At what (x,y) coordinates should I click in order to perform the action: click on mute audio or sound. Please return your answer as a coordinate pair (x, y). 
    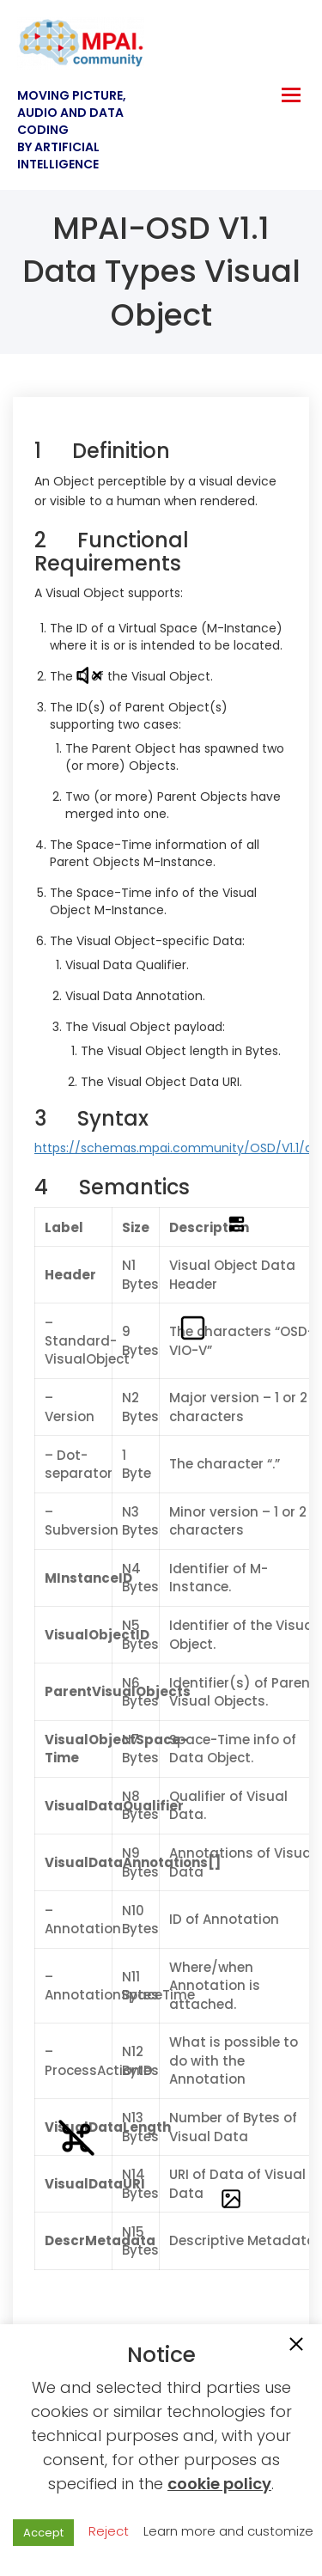
    Looking at the image, I should click on (88, 675).